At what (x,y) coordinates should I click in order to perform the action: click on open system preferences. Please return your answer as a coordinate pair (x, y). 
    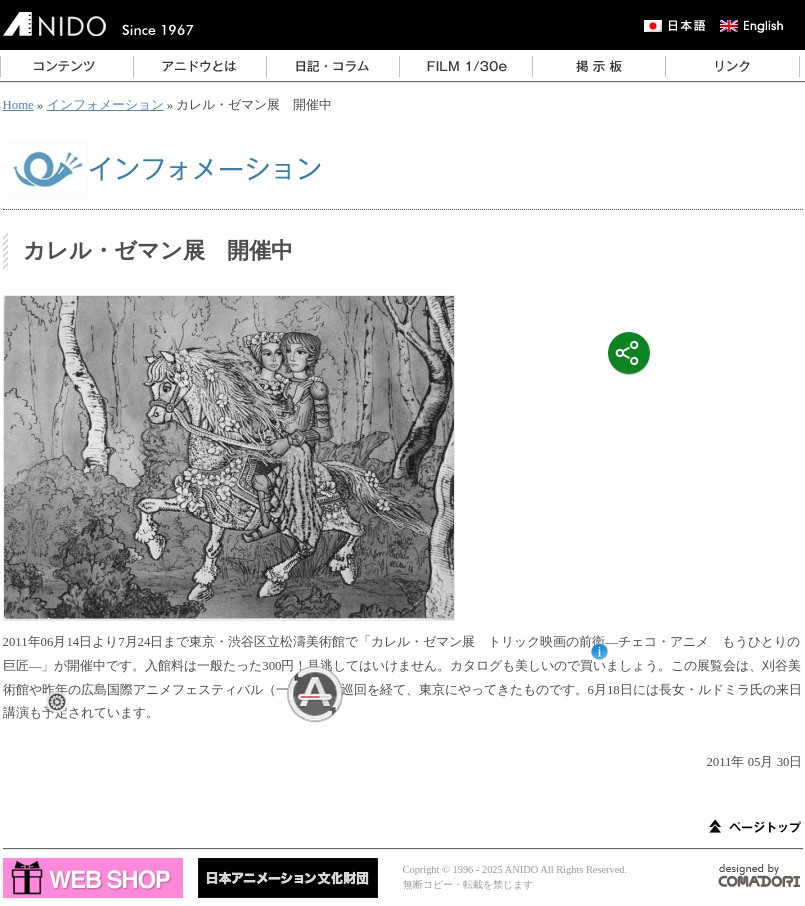
    Looking at the image, I should click on (57, 702).